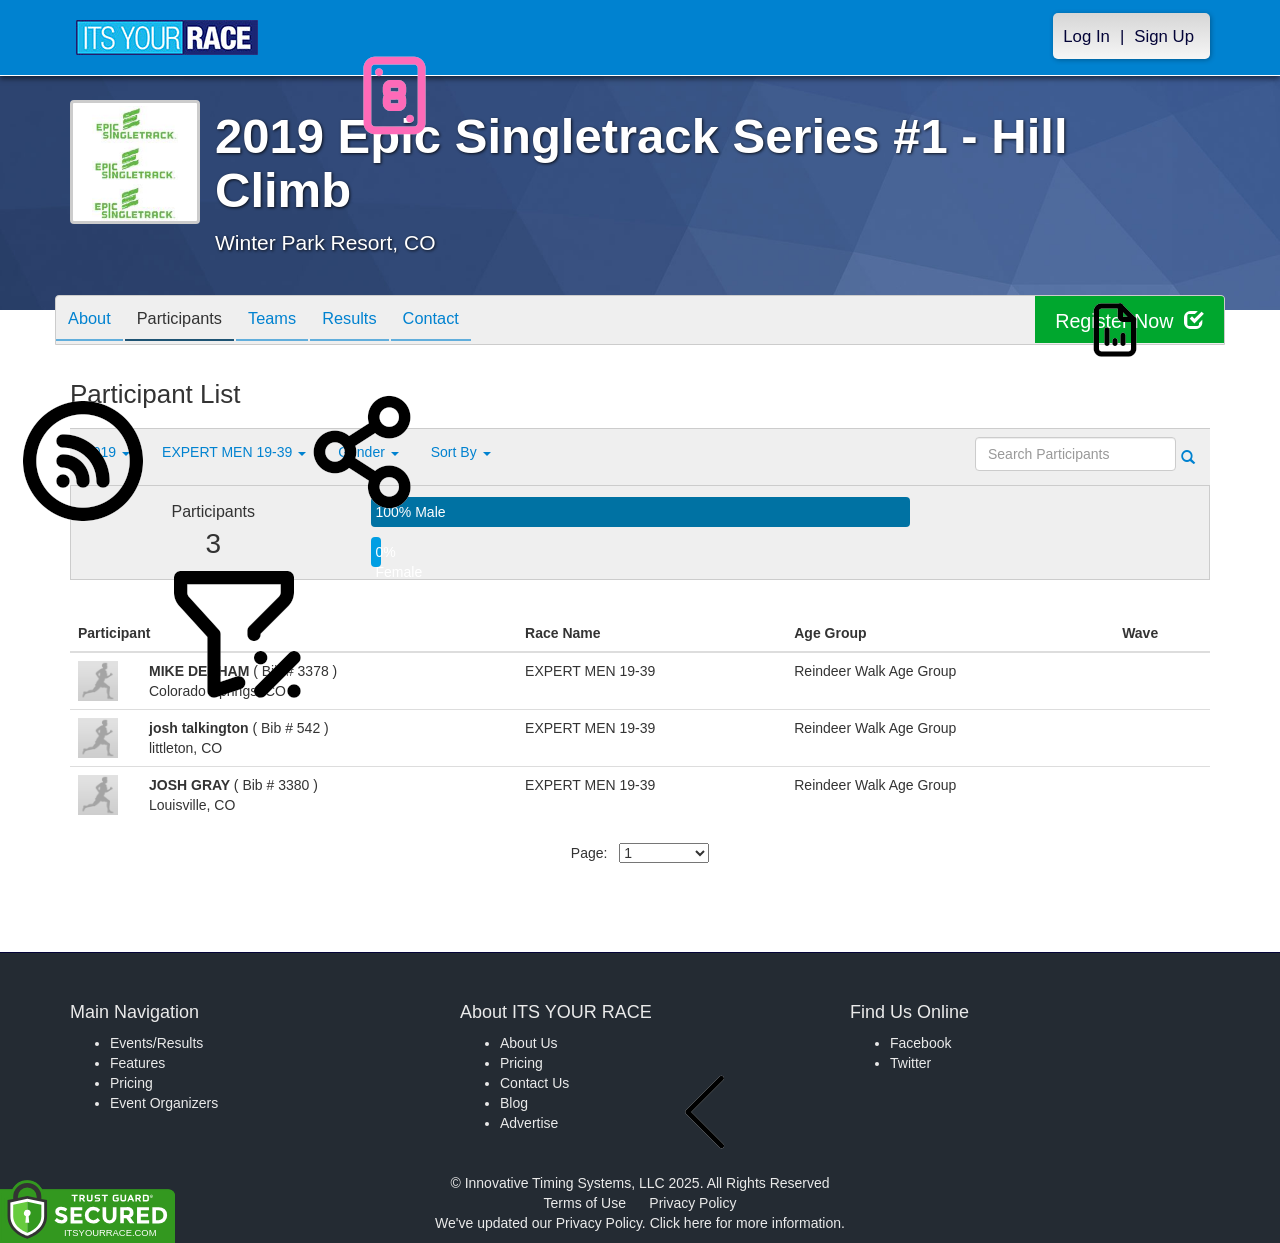 The height and width of the screenshot is (1243, 1280). What do you see at coordinates (366, 452) in the screenshot?
I see `share content to social networks` at bounding box center [366, 452].